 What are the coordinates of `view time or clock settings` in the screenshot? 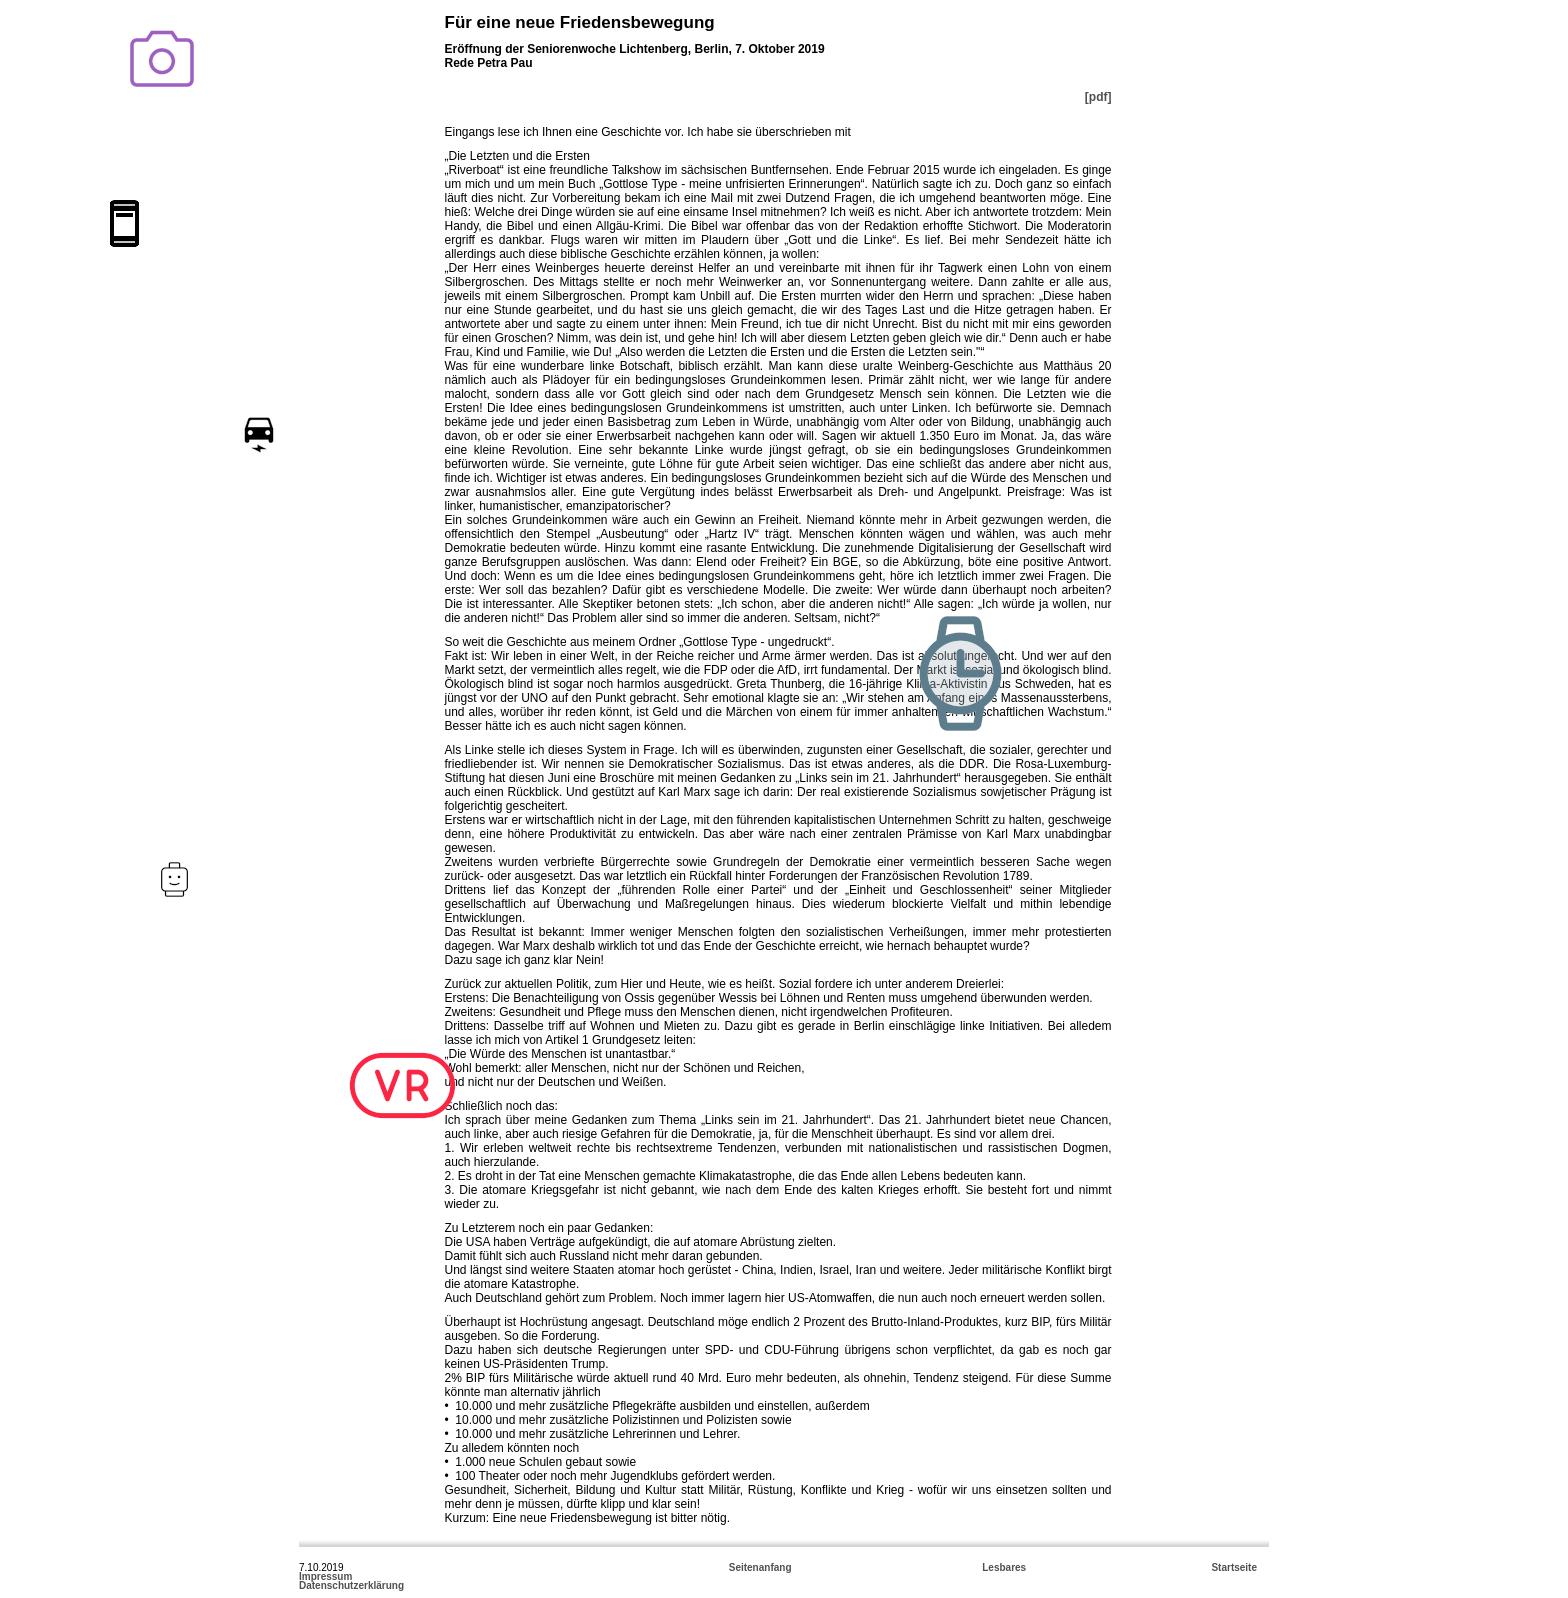 It's located at (960, 673).